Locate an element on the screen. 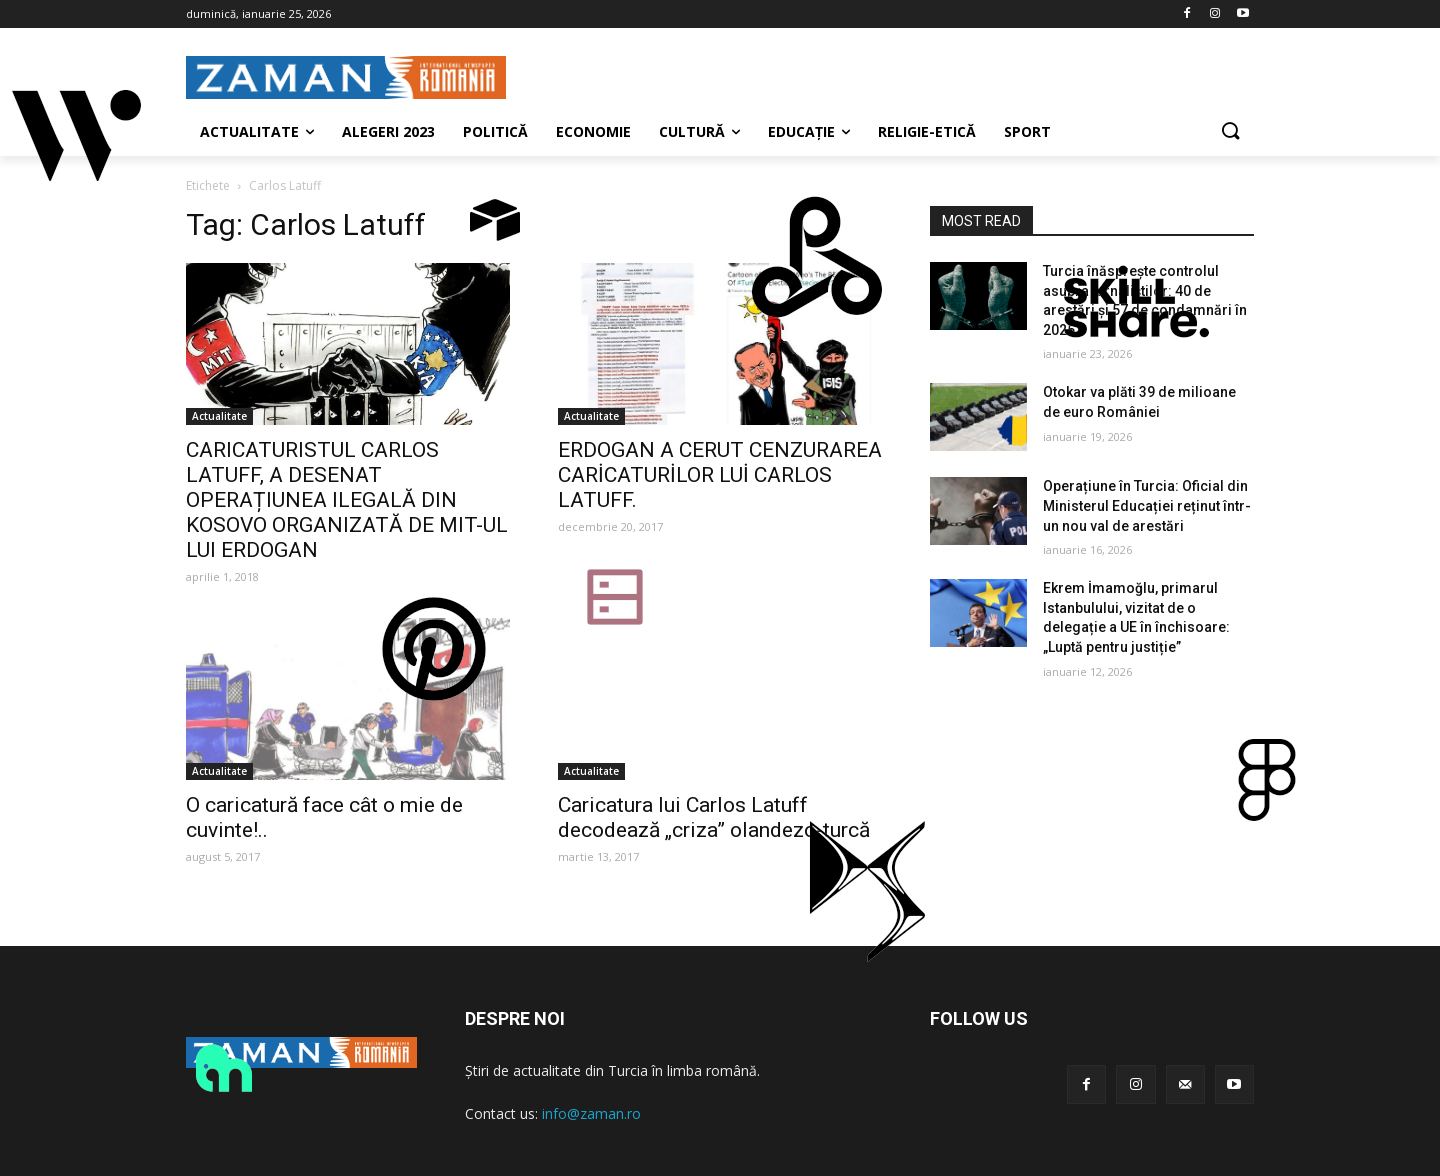 Image resolution: width=1440 pixels, height=1176 pixels. migadu email hosting service logo is located at coordinates (224, 1068).